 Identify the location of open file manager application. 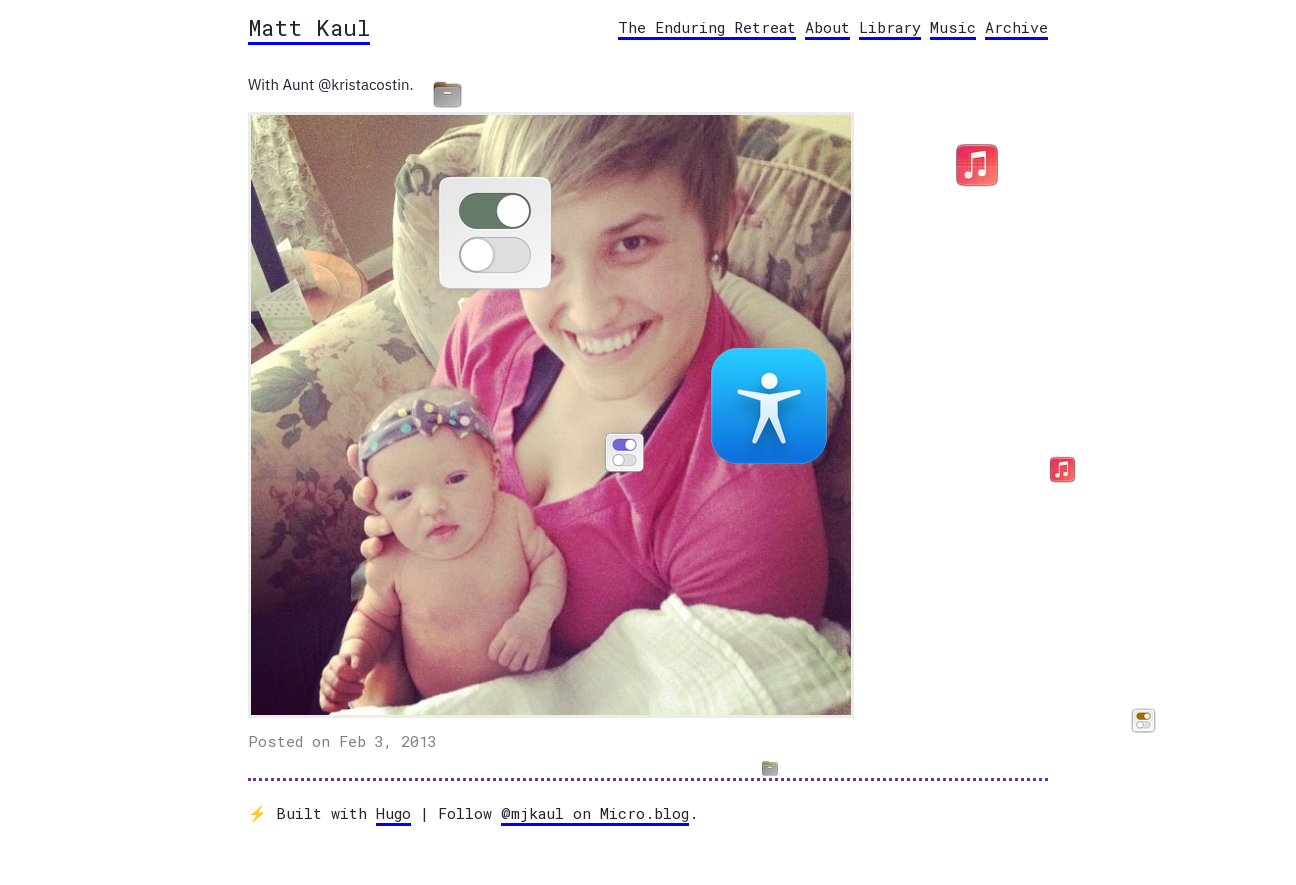
(447, 94).